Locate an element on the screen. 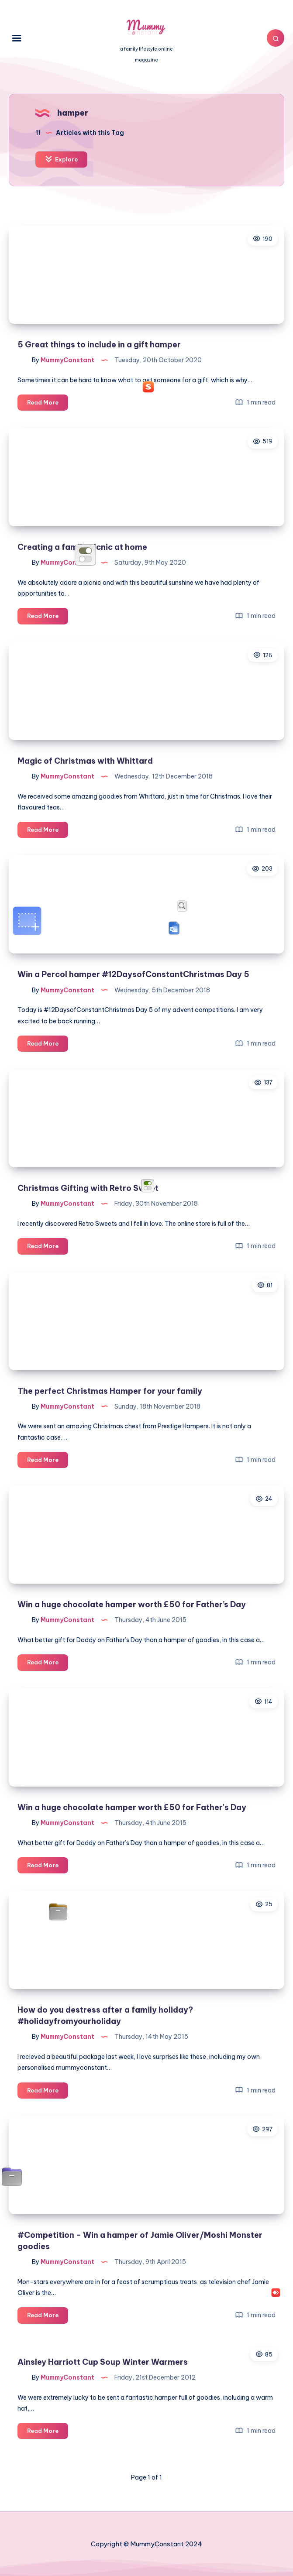  open the file manager application is located at coordinates (58, 1912).